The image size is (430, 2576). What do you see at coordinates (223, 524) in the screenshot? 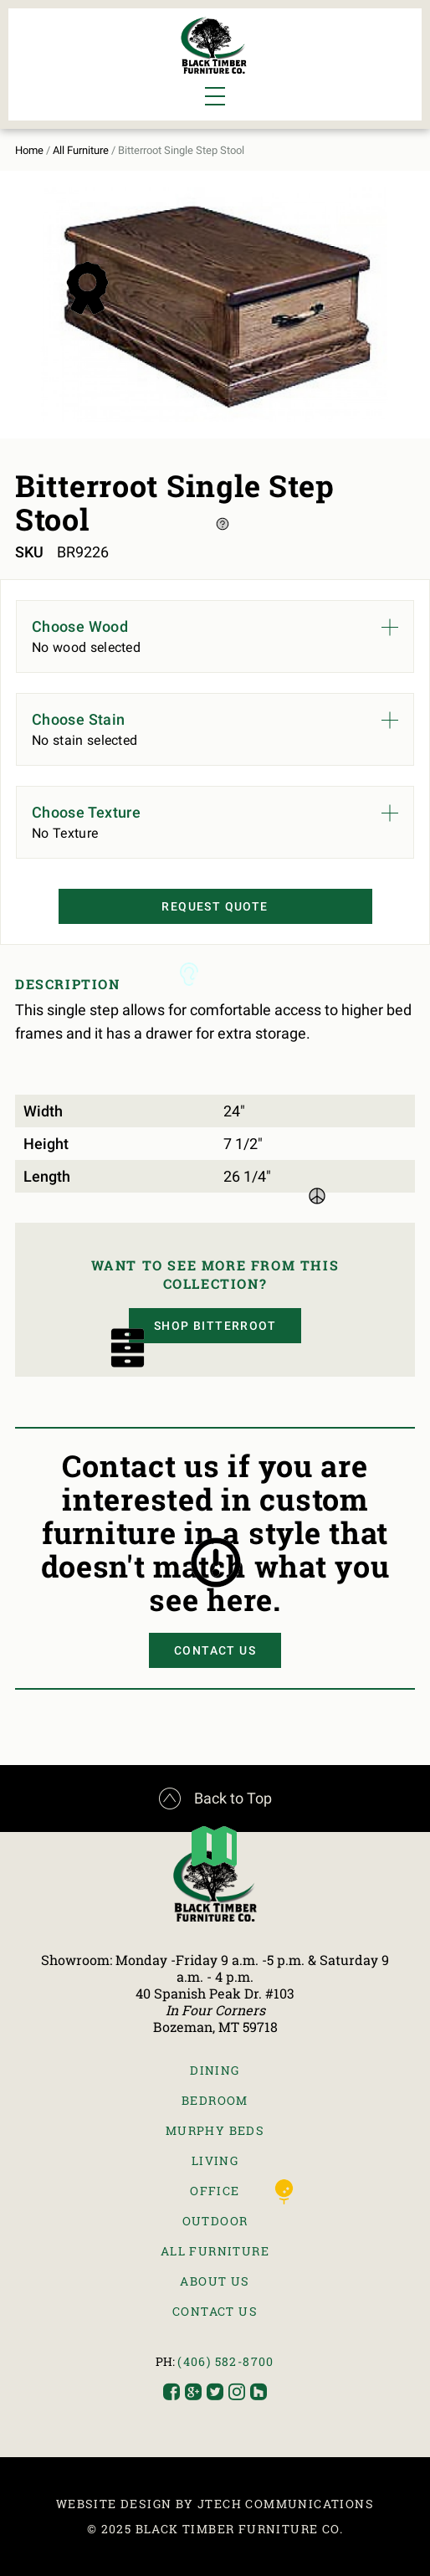
I see `access help or support information` at bounding box center [223, 524].